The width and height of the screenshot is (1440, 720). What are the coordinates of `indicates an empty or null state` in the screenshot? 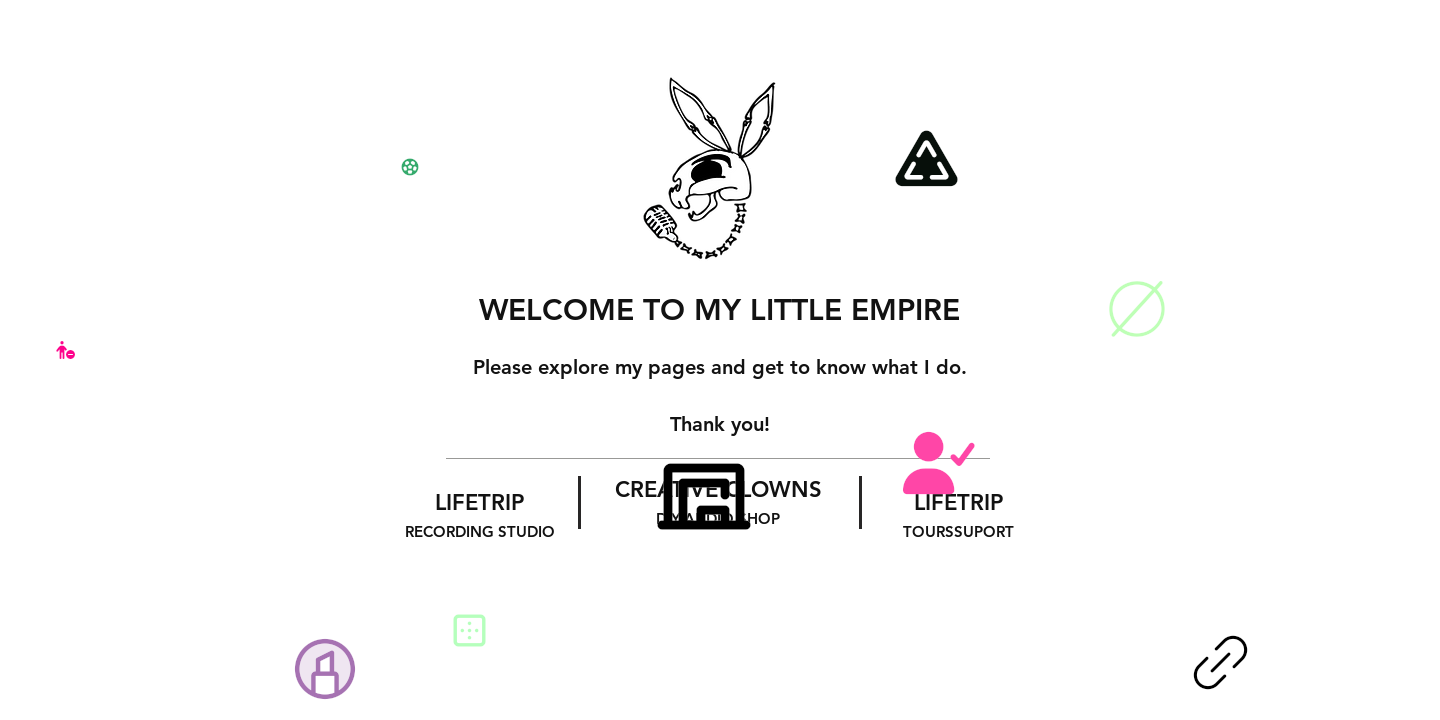 It's located at (1137, 309).